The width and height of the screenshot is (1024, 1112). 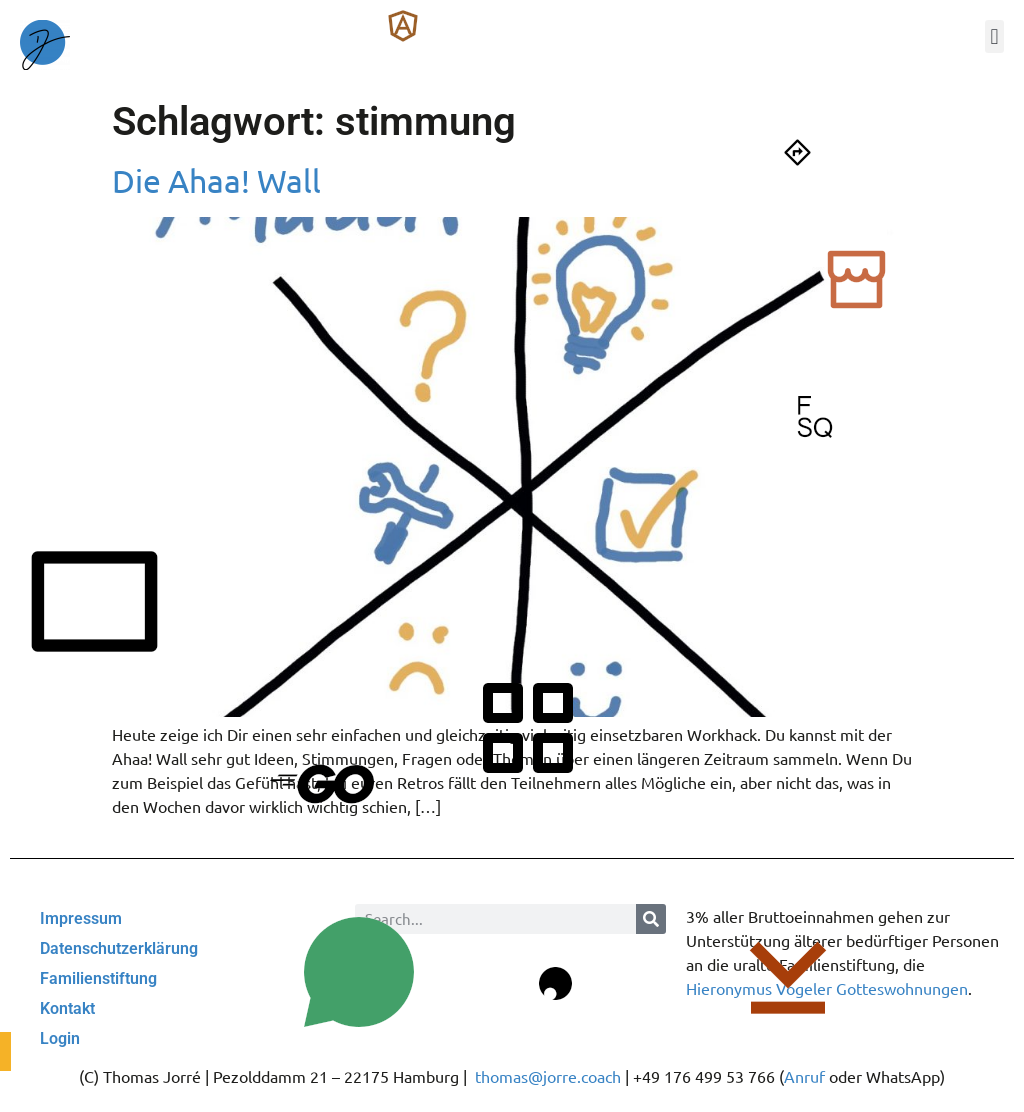 I want to click on angularjs framework logo, so click(x=403, y=26).